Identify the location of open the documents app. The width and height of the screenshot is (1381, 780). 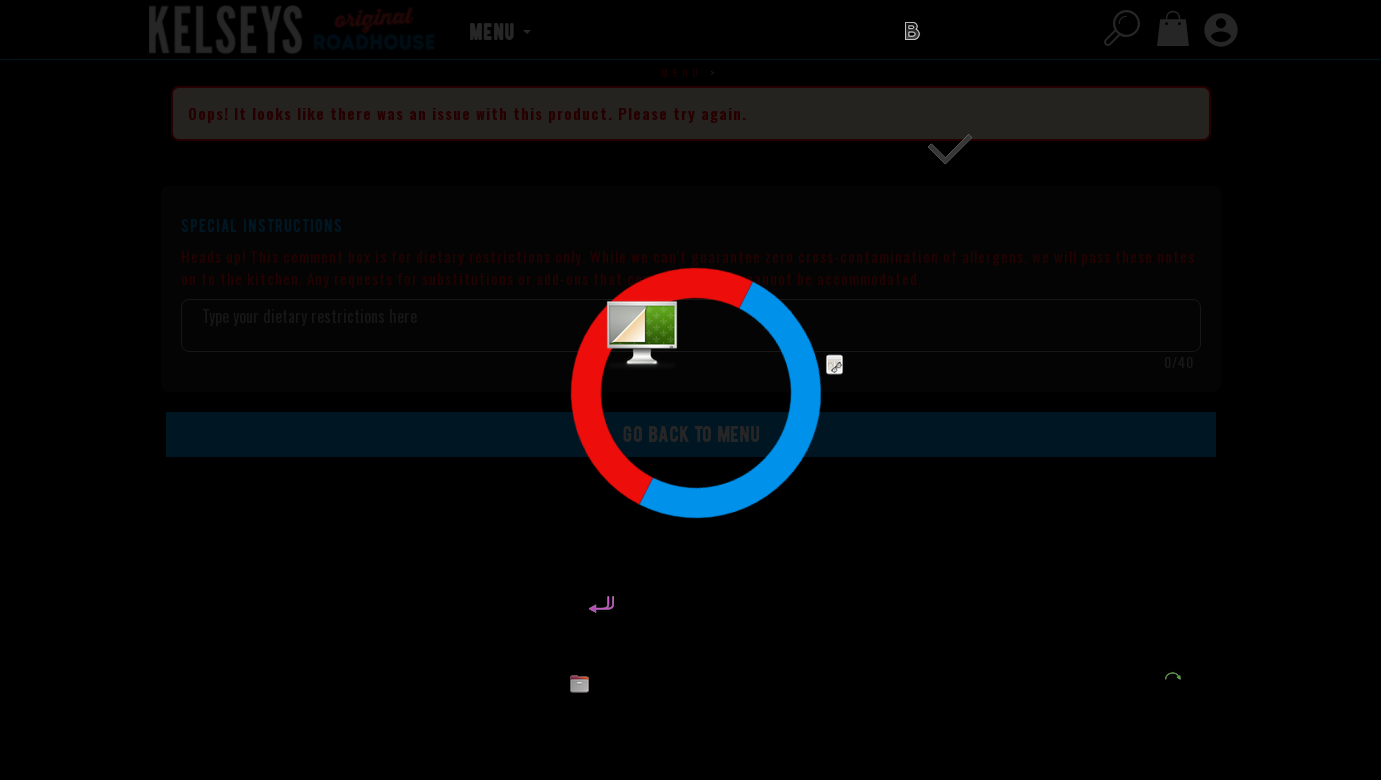
(834, 364).